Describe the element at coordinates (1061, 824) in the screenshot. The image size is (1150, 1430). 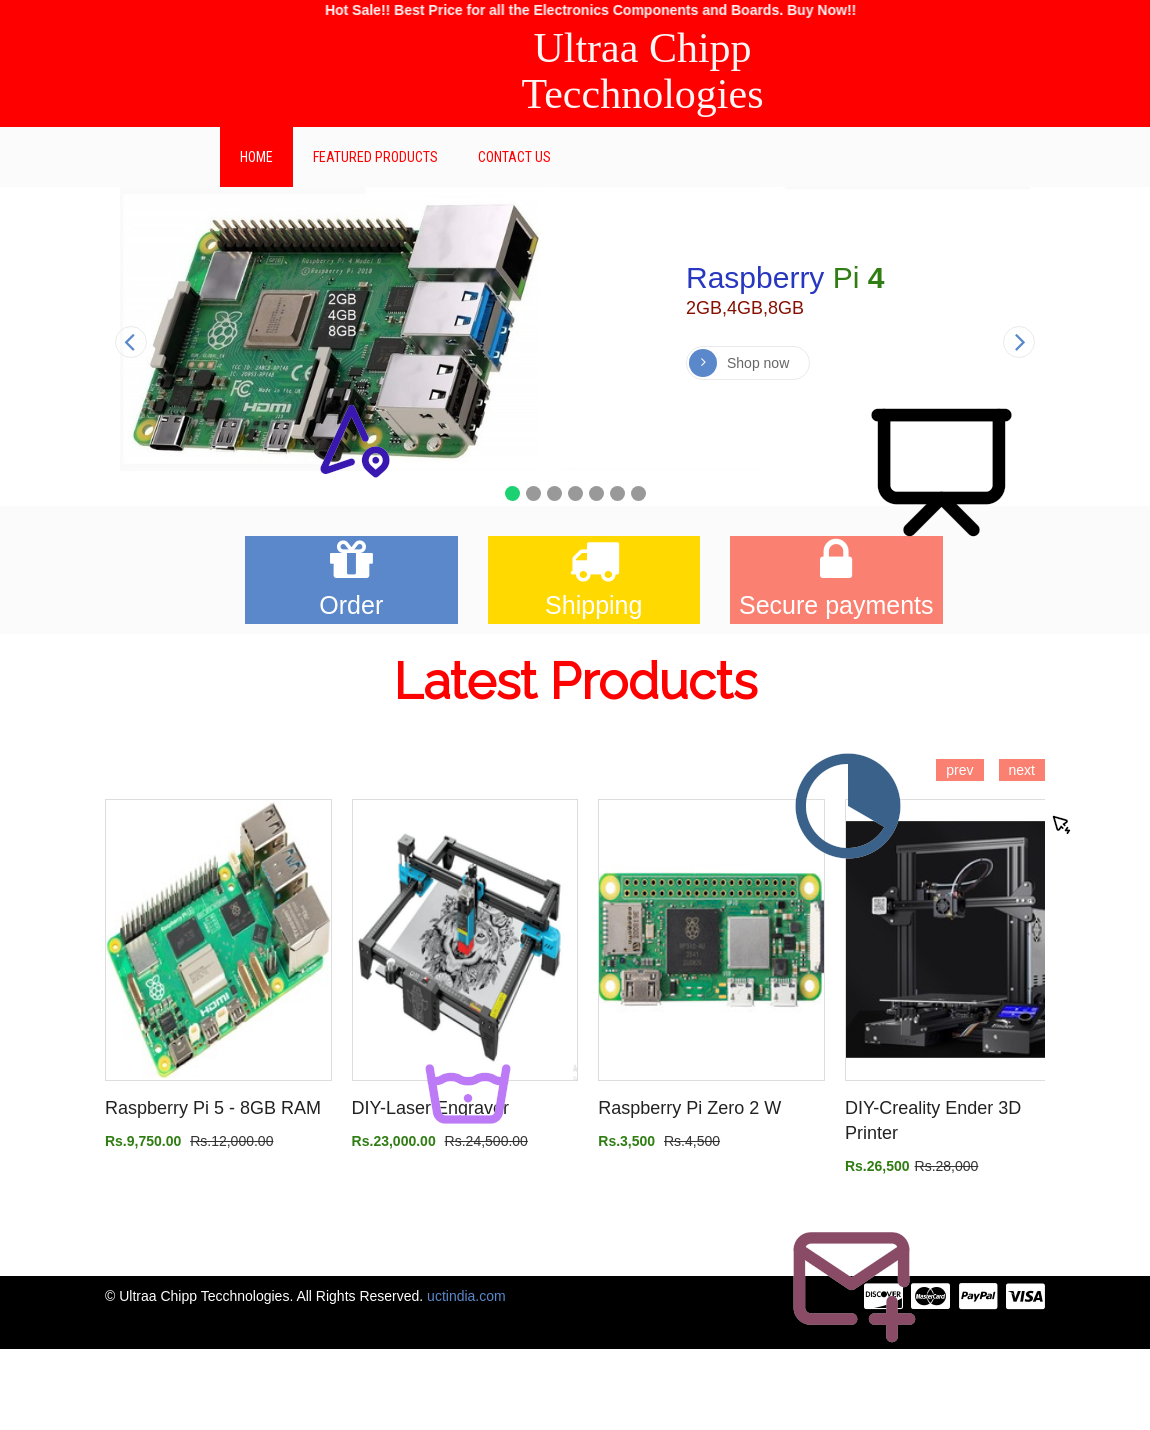
I see `cursor with active click or interaction` at that location.